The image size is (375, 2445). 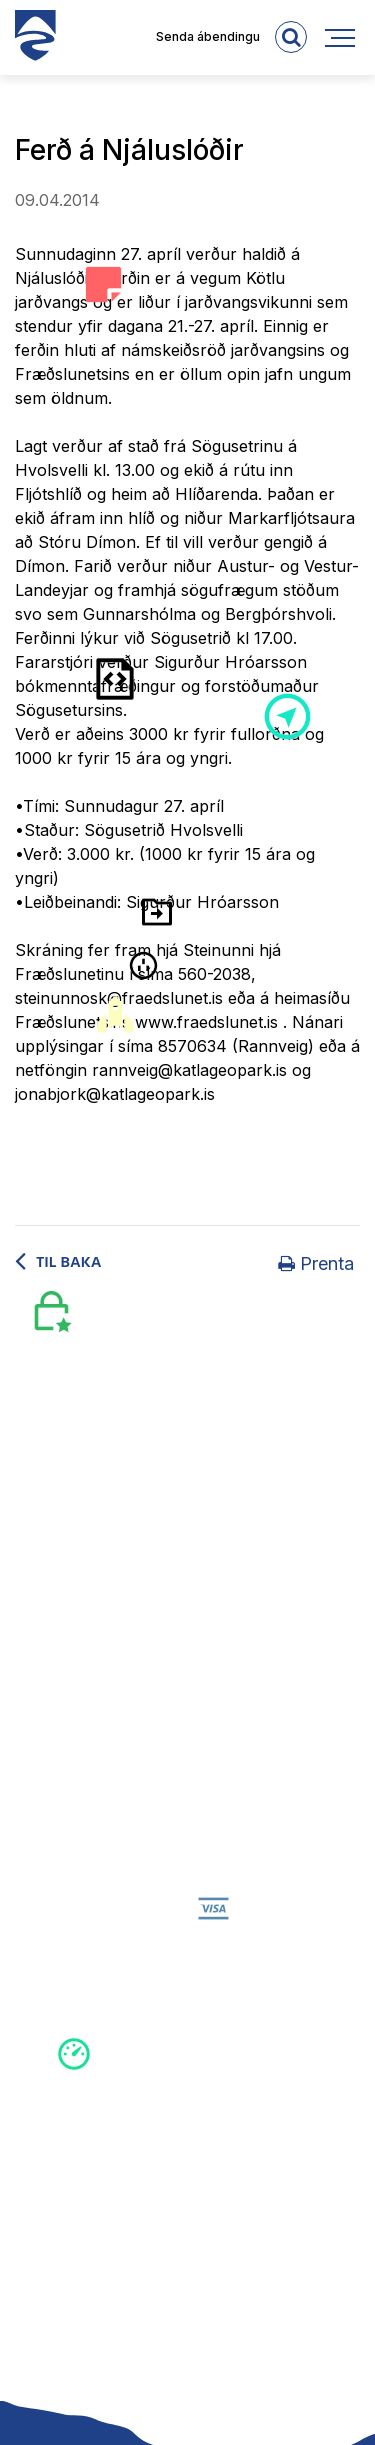 I want to click on mark a password or credential as a favorite, so click(x=51, y=1311).